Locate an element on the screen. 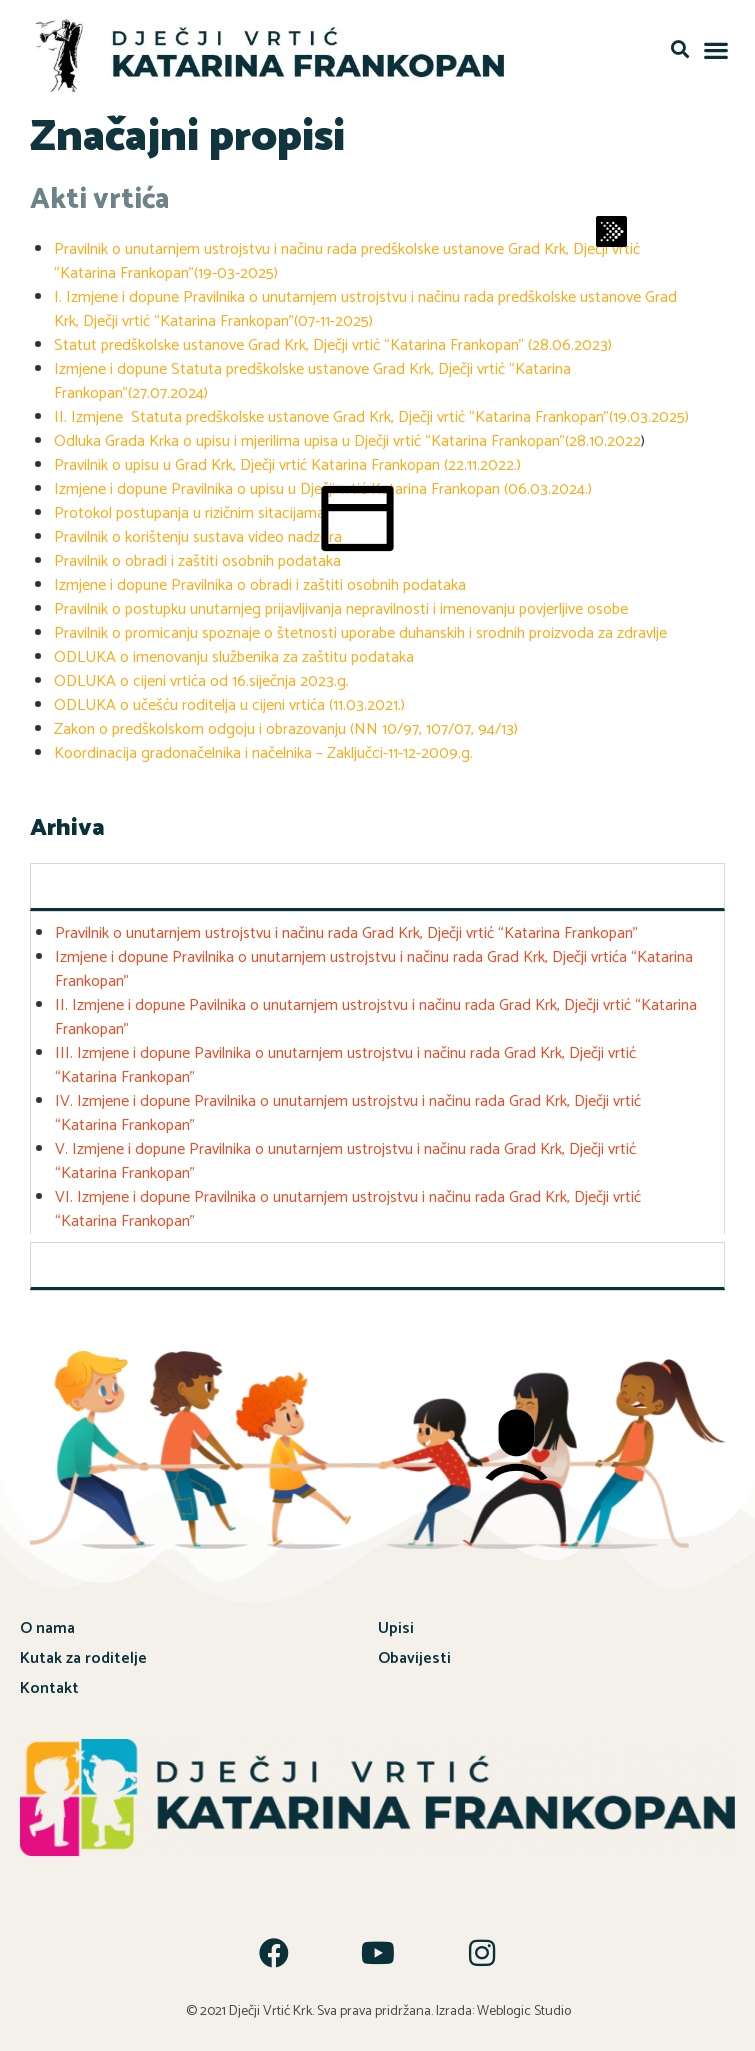  switch to top panel layout is located at coordinates (357, 518).